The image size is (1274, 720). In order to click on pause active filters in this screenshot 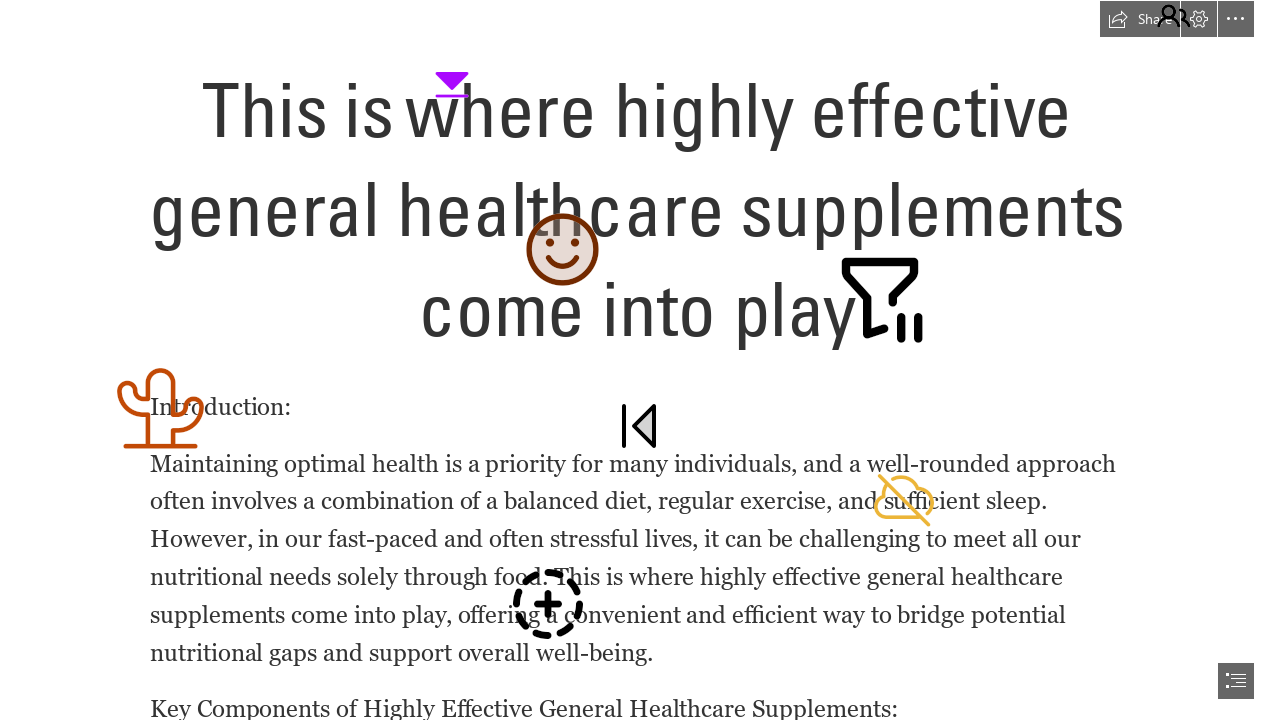, I will do `click(880, 296)`.